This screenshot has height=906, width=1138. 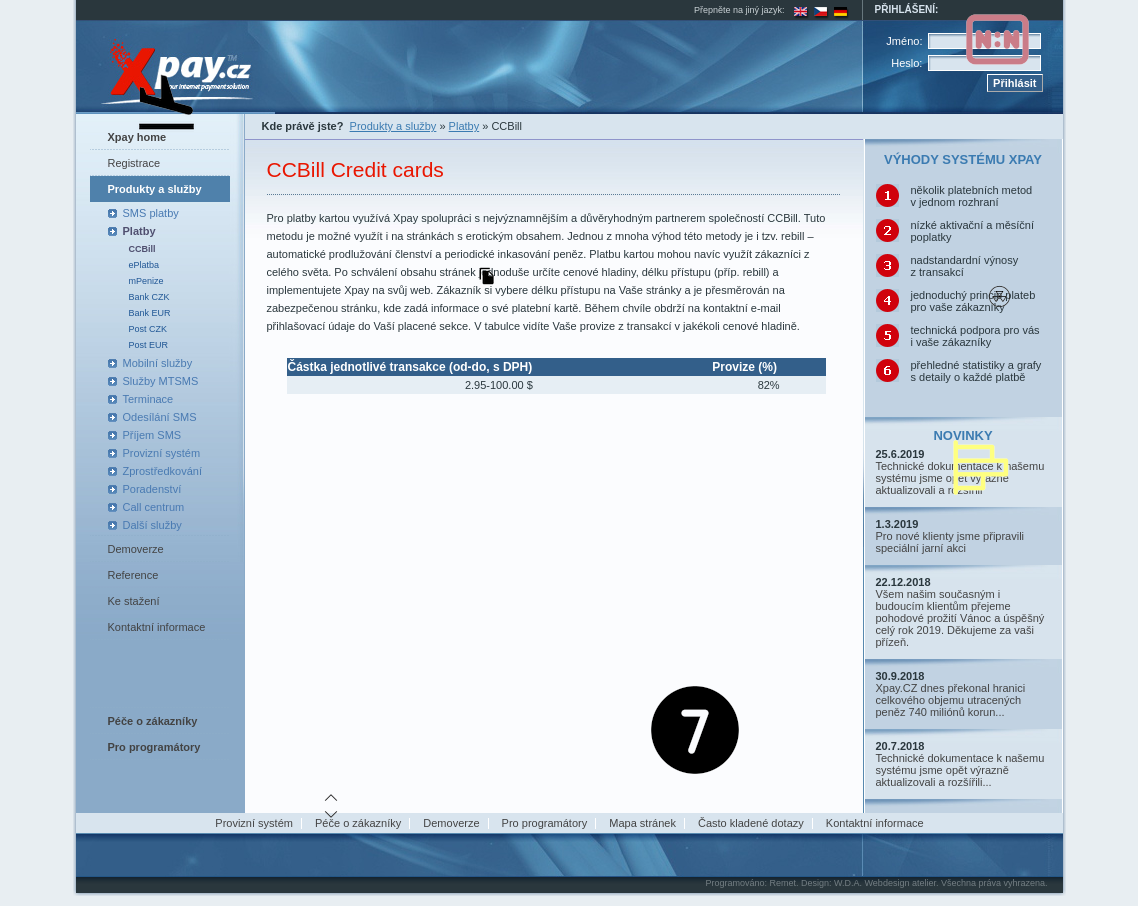 I want to click on indicates an arriving flight, so click(x=166, y=103).